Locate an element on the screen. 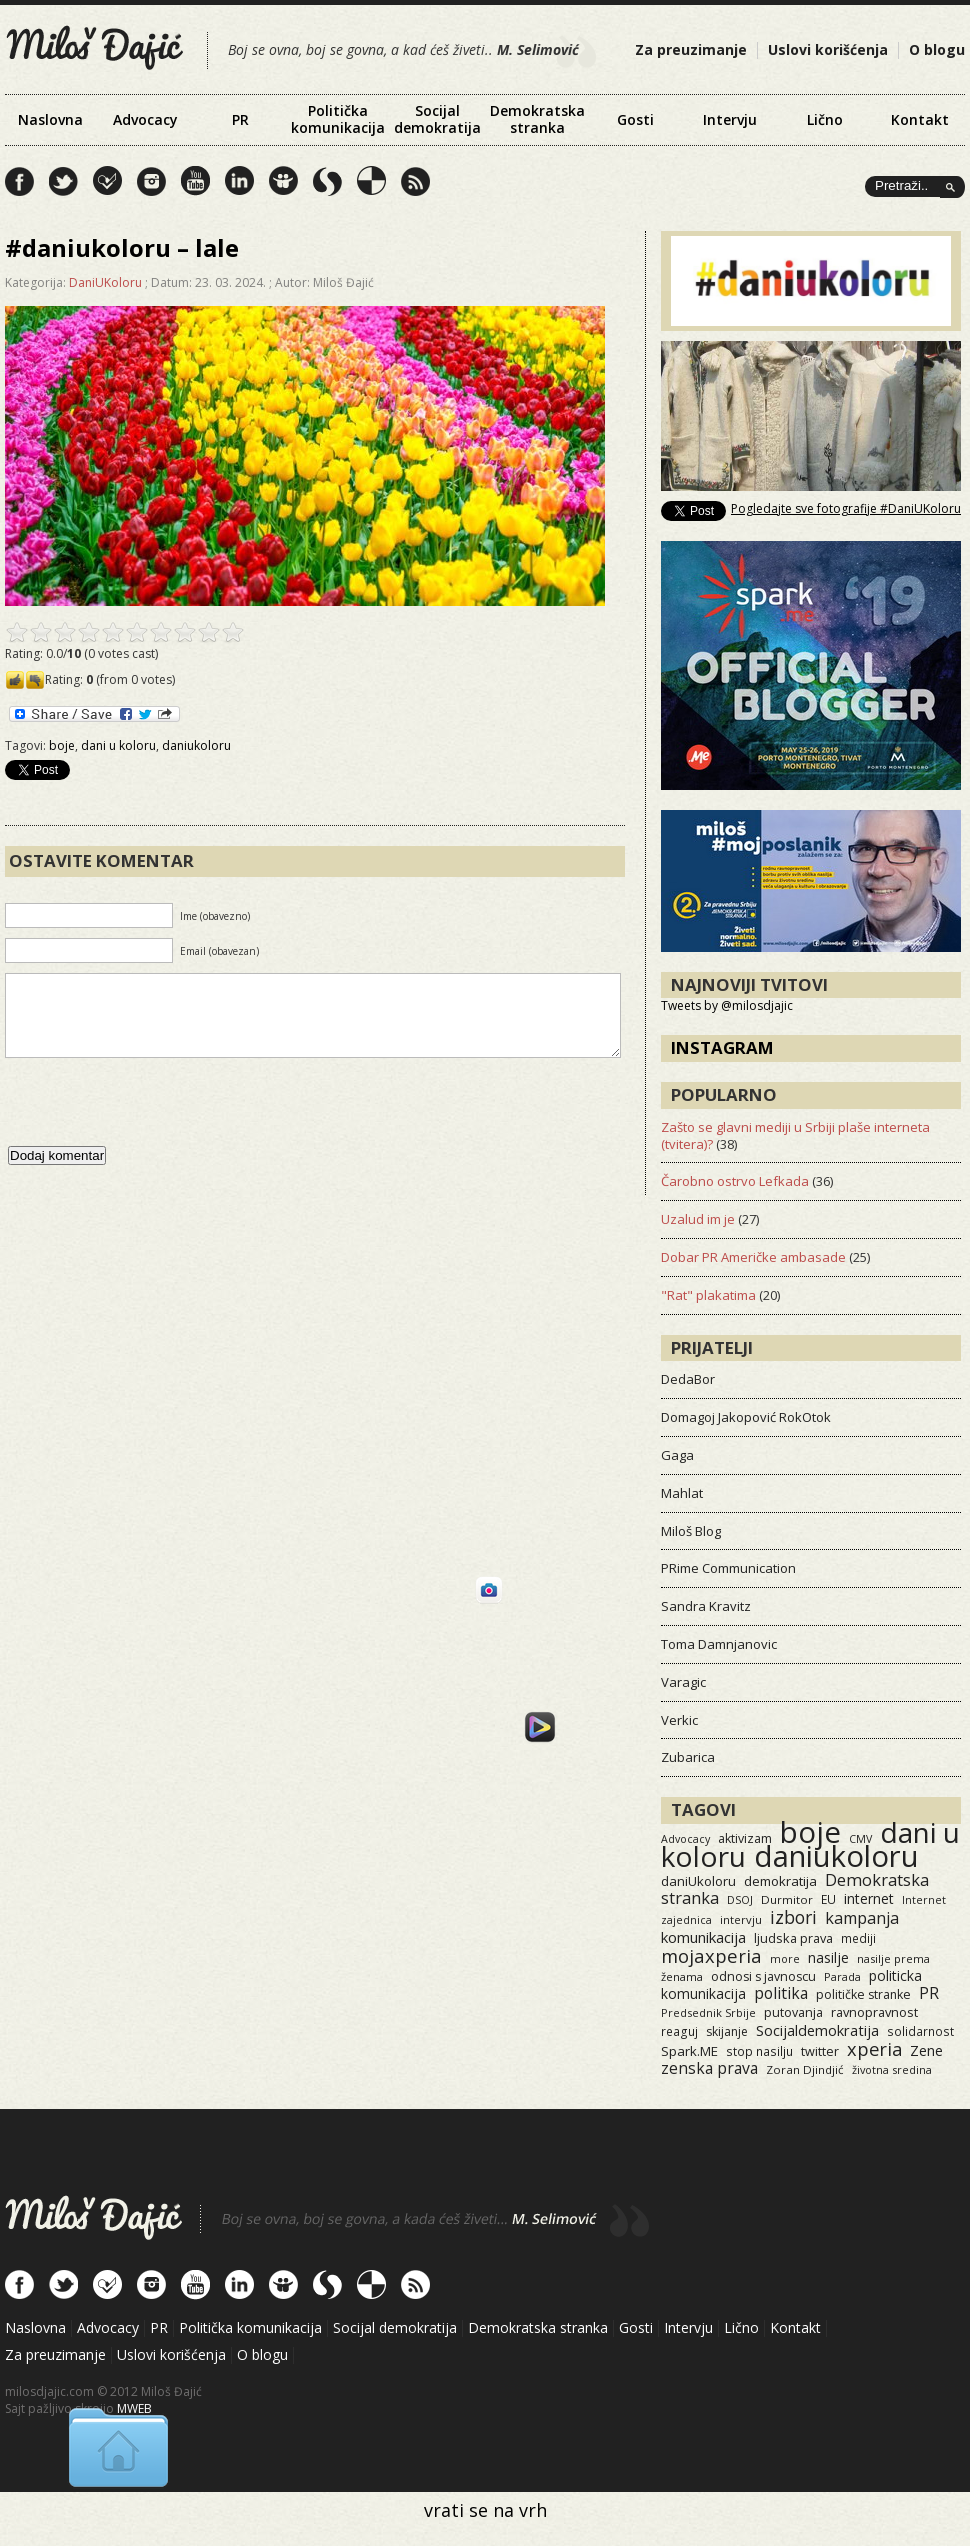  open simplescreenrecorder app is located at coordinates (489, 1590).